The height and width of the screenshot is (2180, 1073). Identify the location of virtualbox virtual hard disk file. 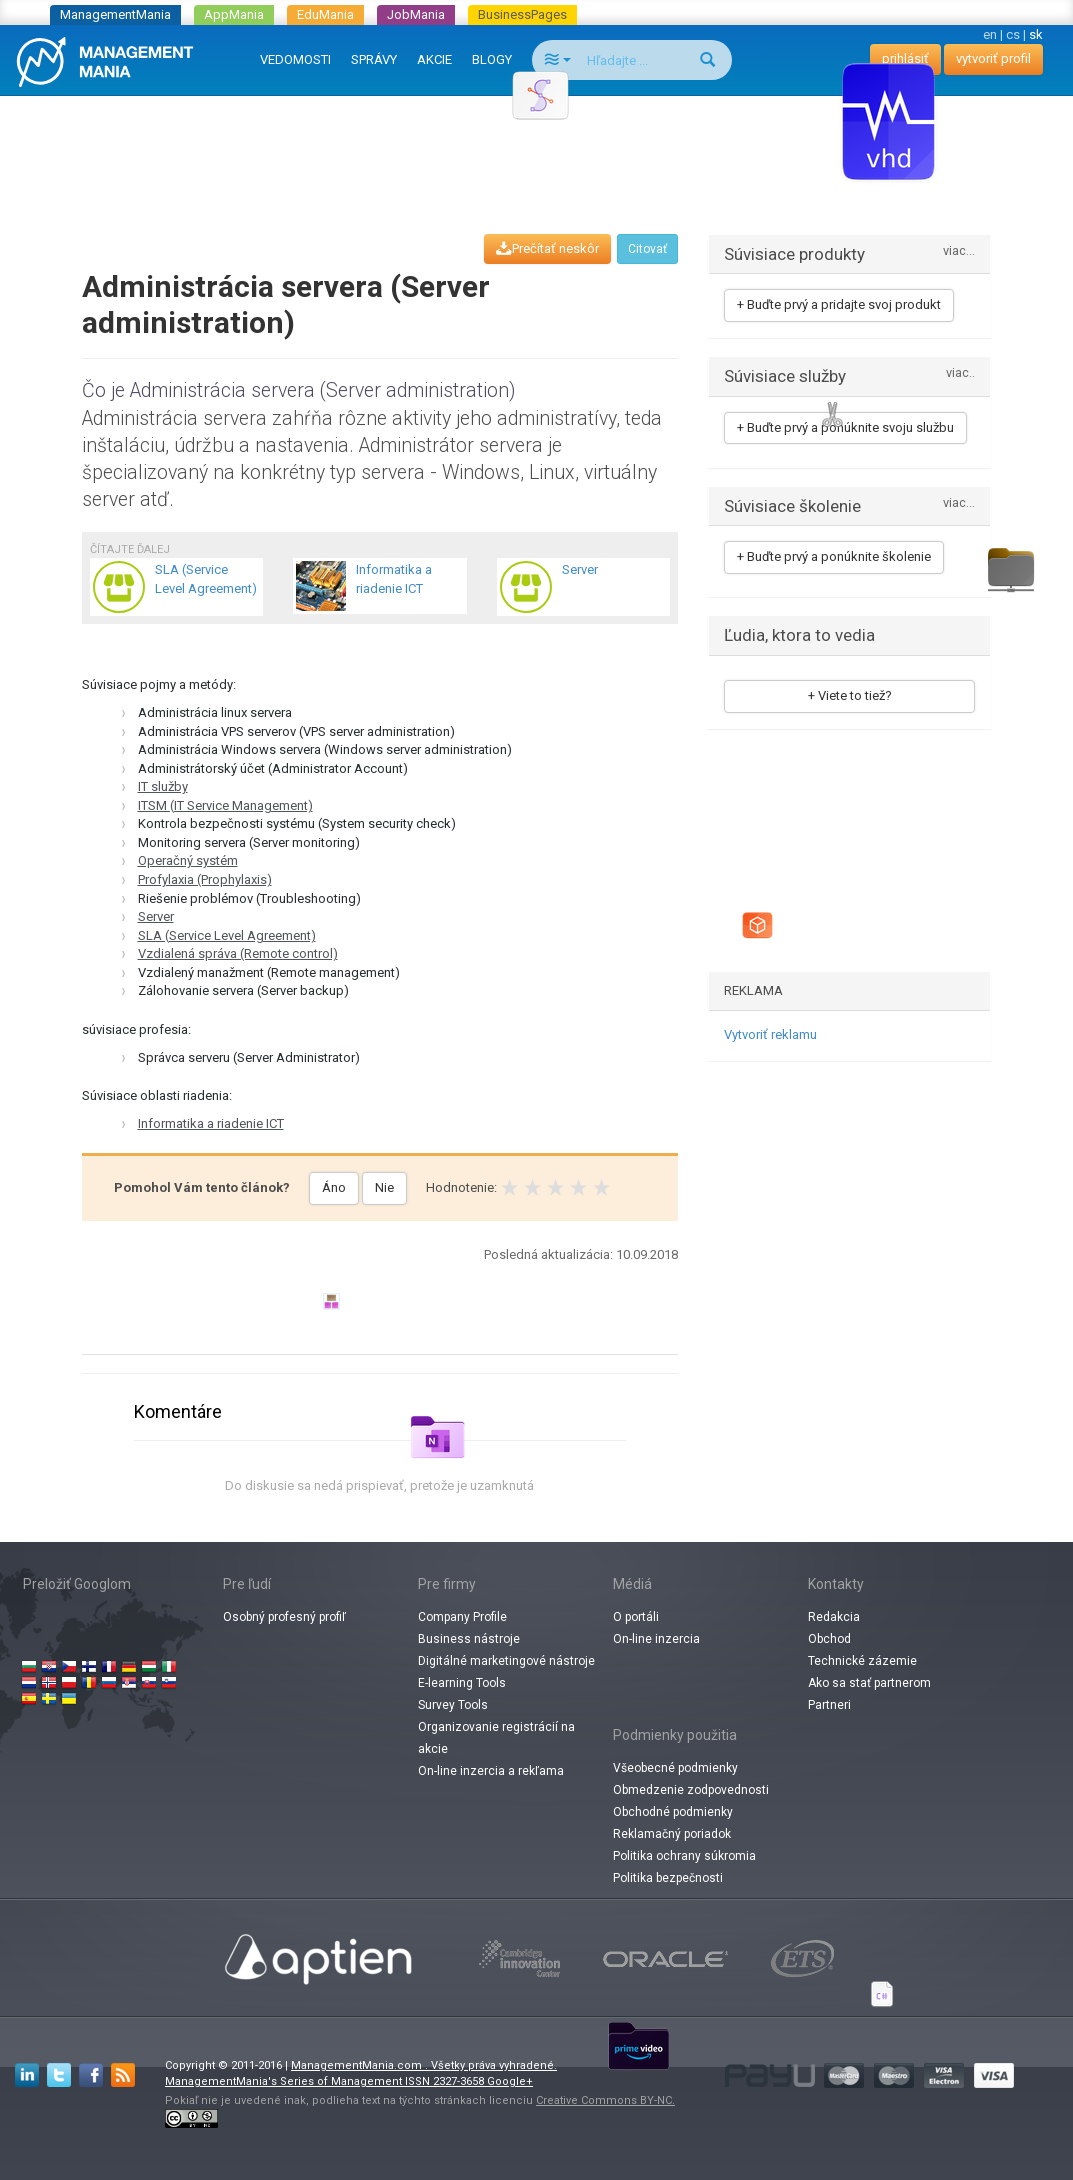
(888, 121).